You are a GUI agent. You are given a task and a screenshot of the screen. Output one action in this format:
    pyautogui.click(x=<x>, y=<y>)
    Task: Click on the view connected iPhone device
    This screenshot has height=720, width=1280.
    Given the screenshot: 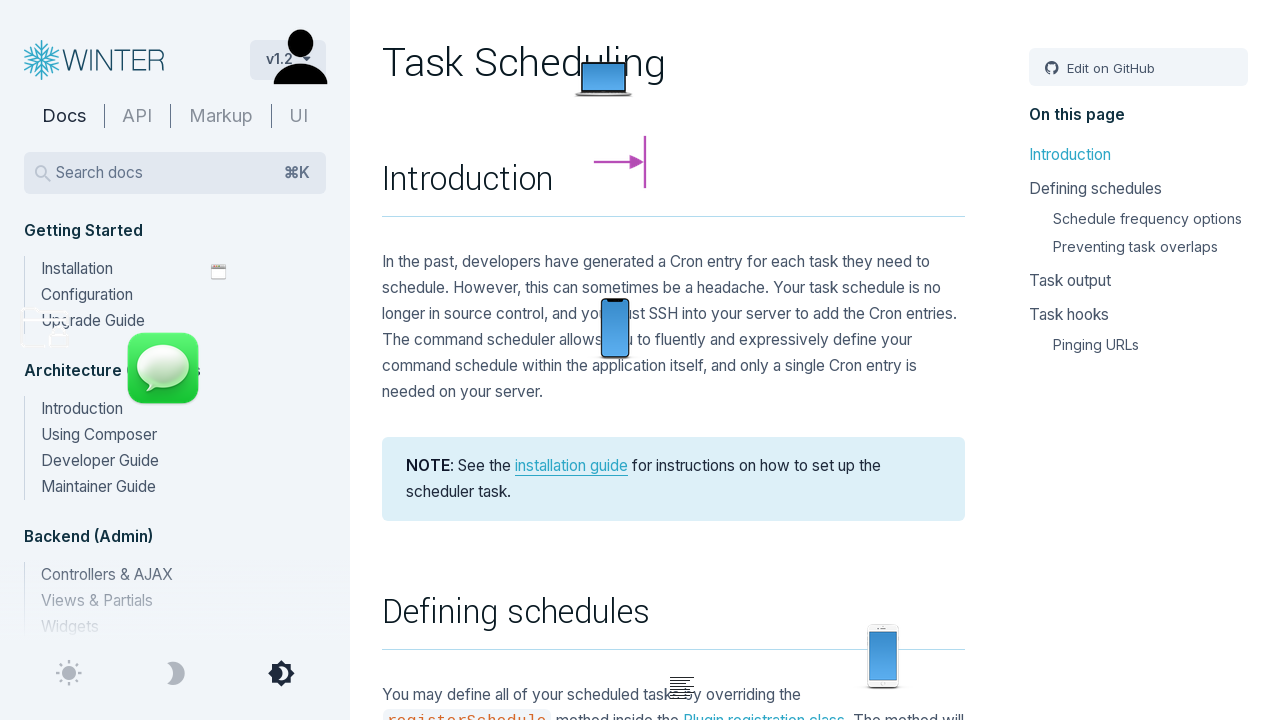 What is the action you would take?
    pyautogui.click(x=883, y=657)
    